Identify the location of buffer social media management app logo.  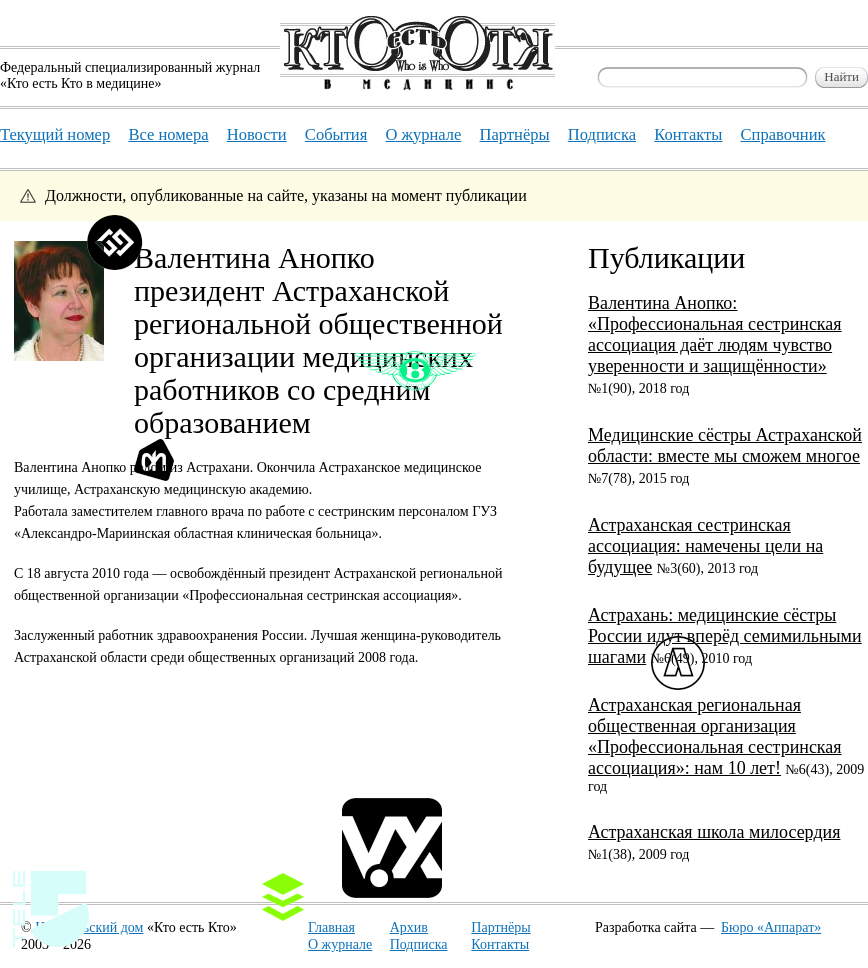
(283, 897).